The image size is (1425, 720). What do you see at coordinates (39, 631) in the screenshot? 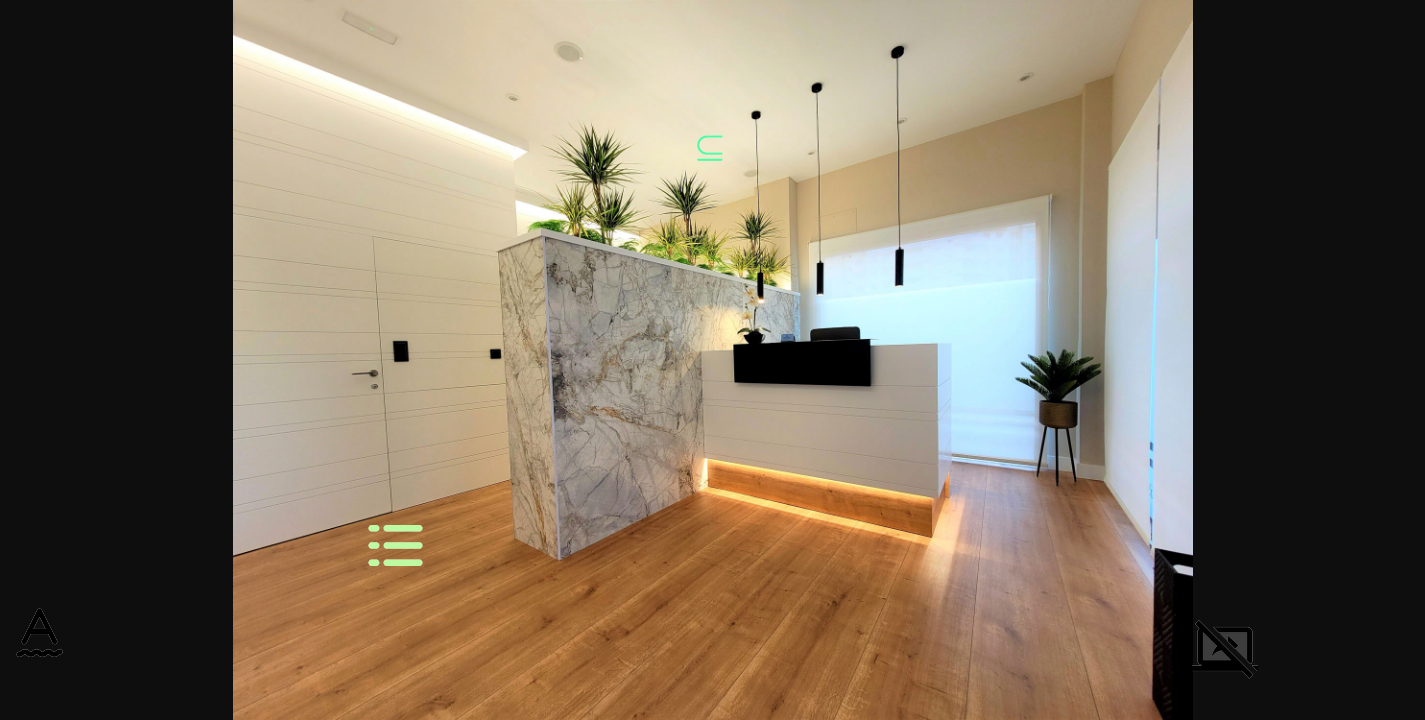
I see `enable spell check or text correction` at bounding box center [39, 631].